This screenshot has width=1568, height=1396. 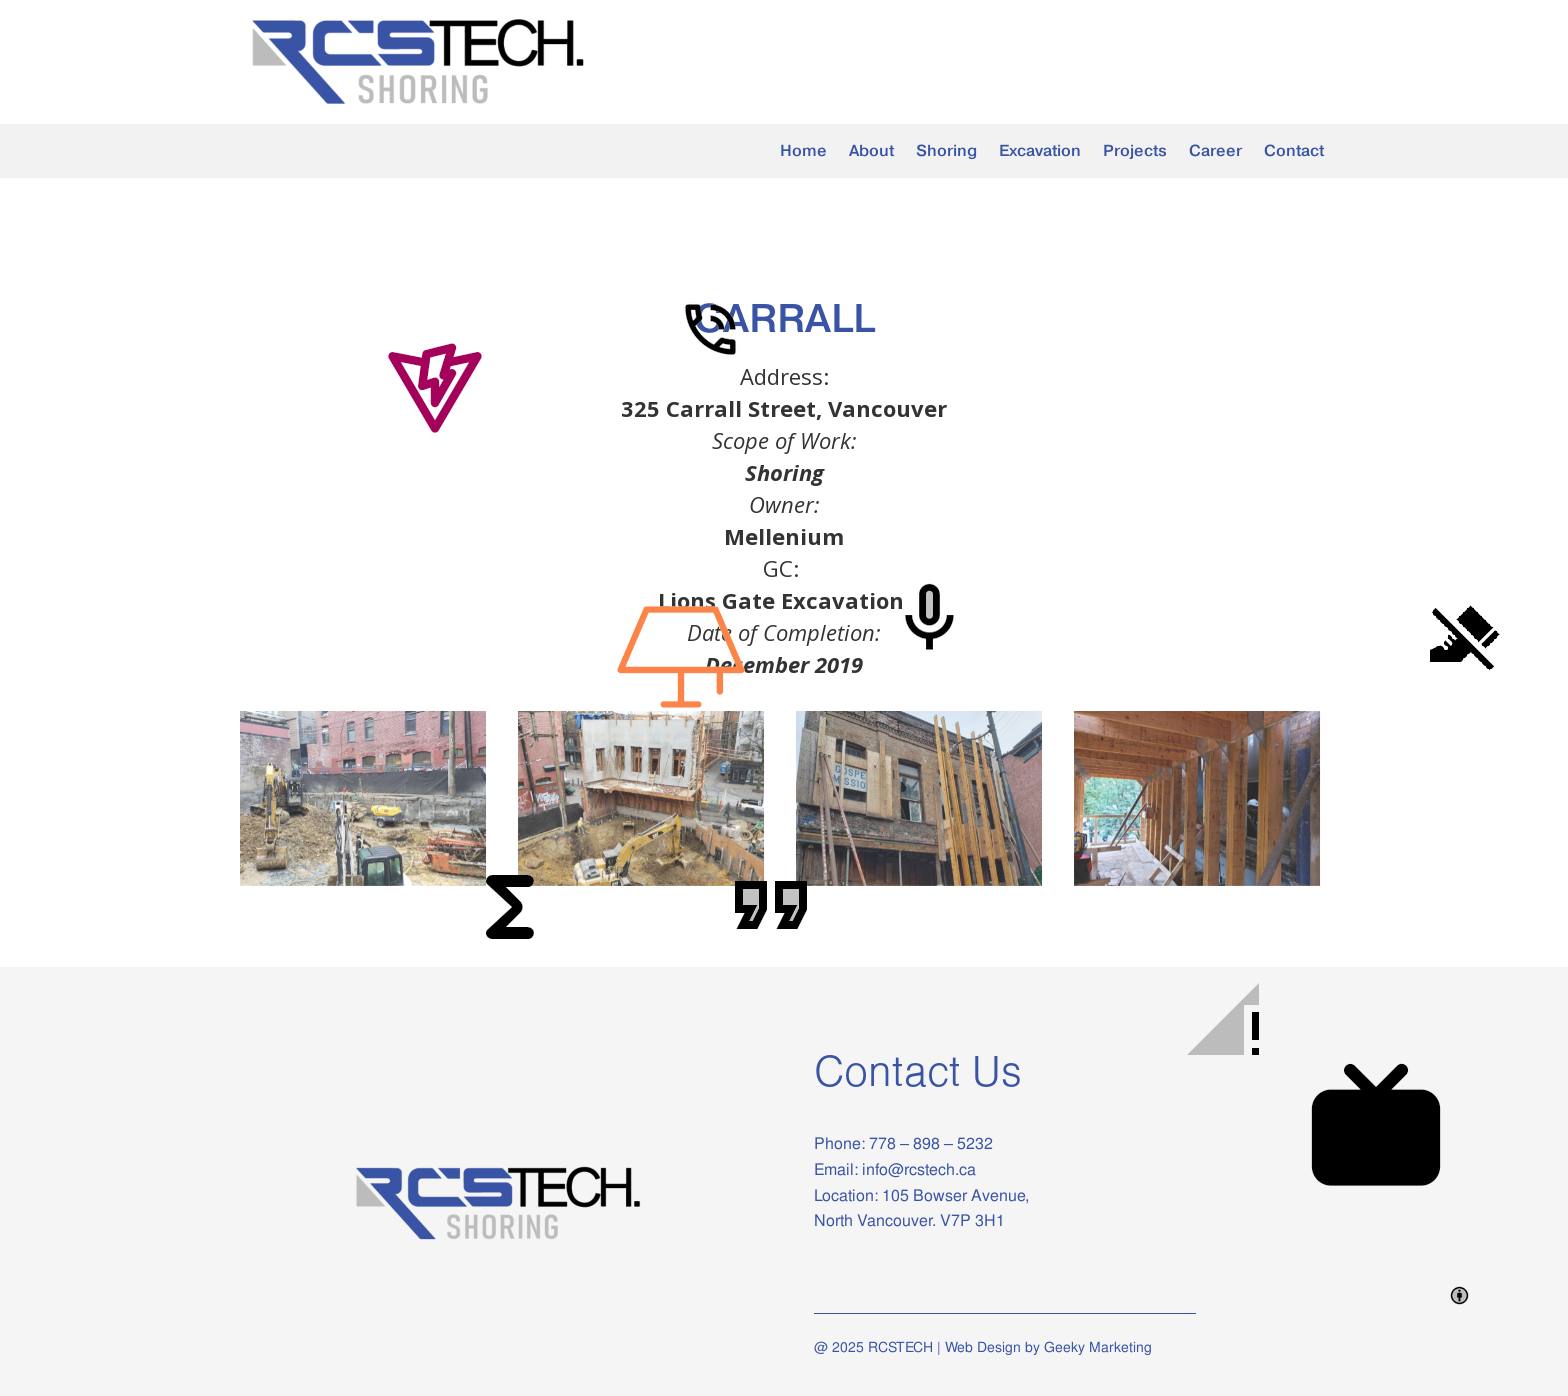 I want to click on toggle lamp or lighting control, so click(x=681, y=657).